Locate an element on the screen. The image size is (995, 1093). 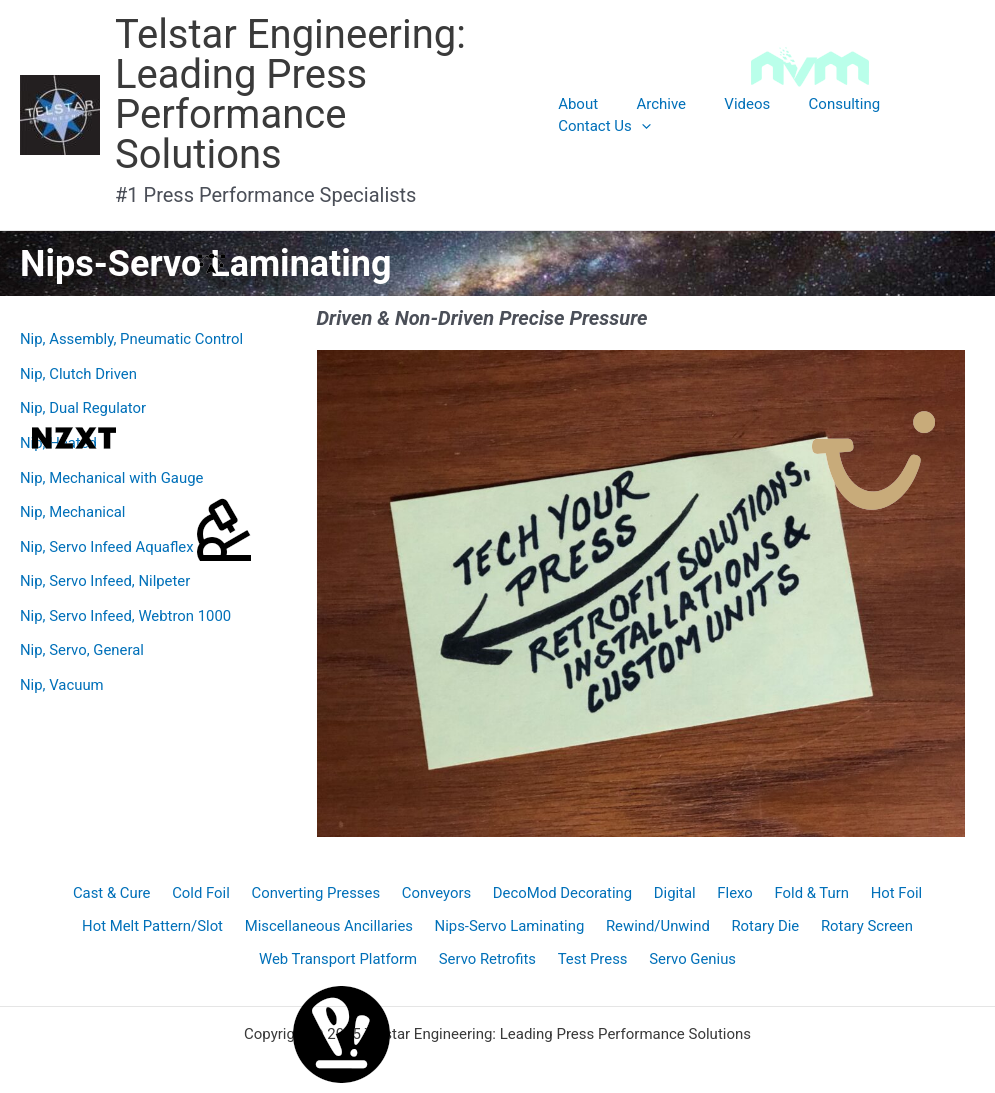
SVGtrace logo is located at coordinates (211, 263).